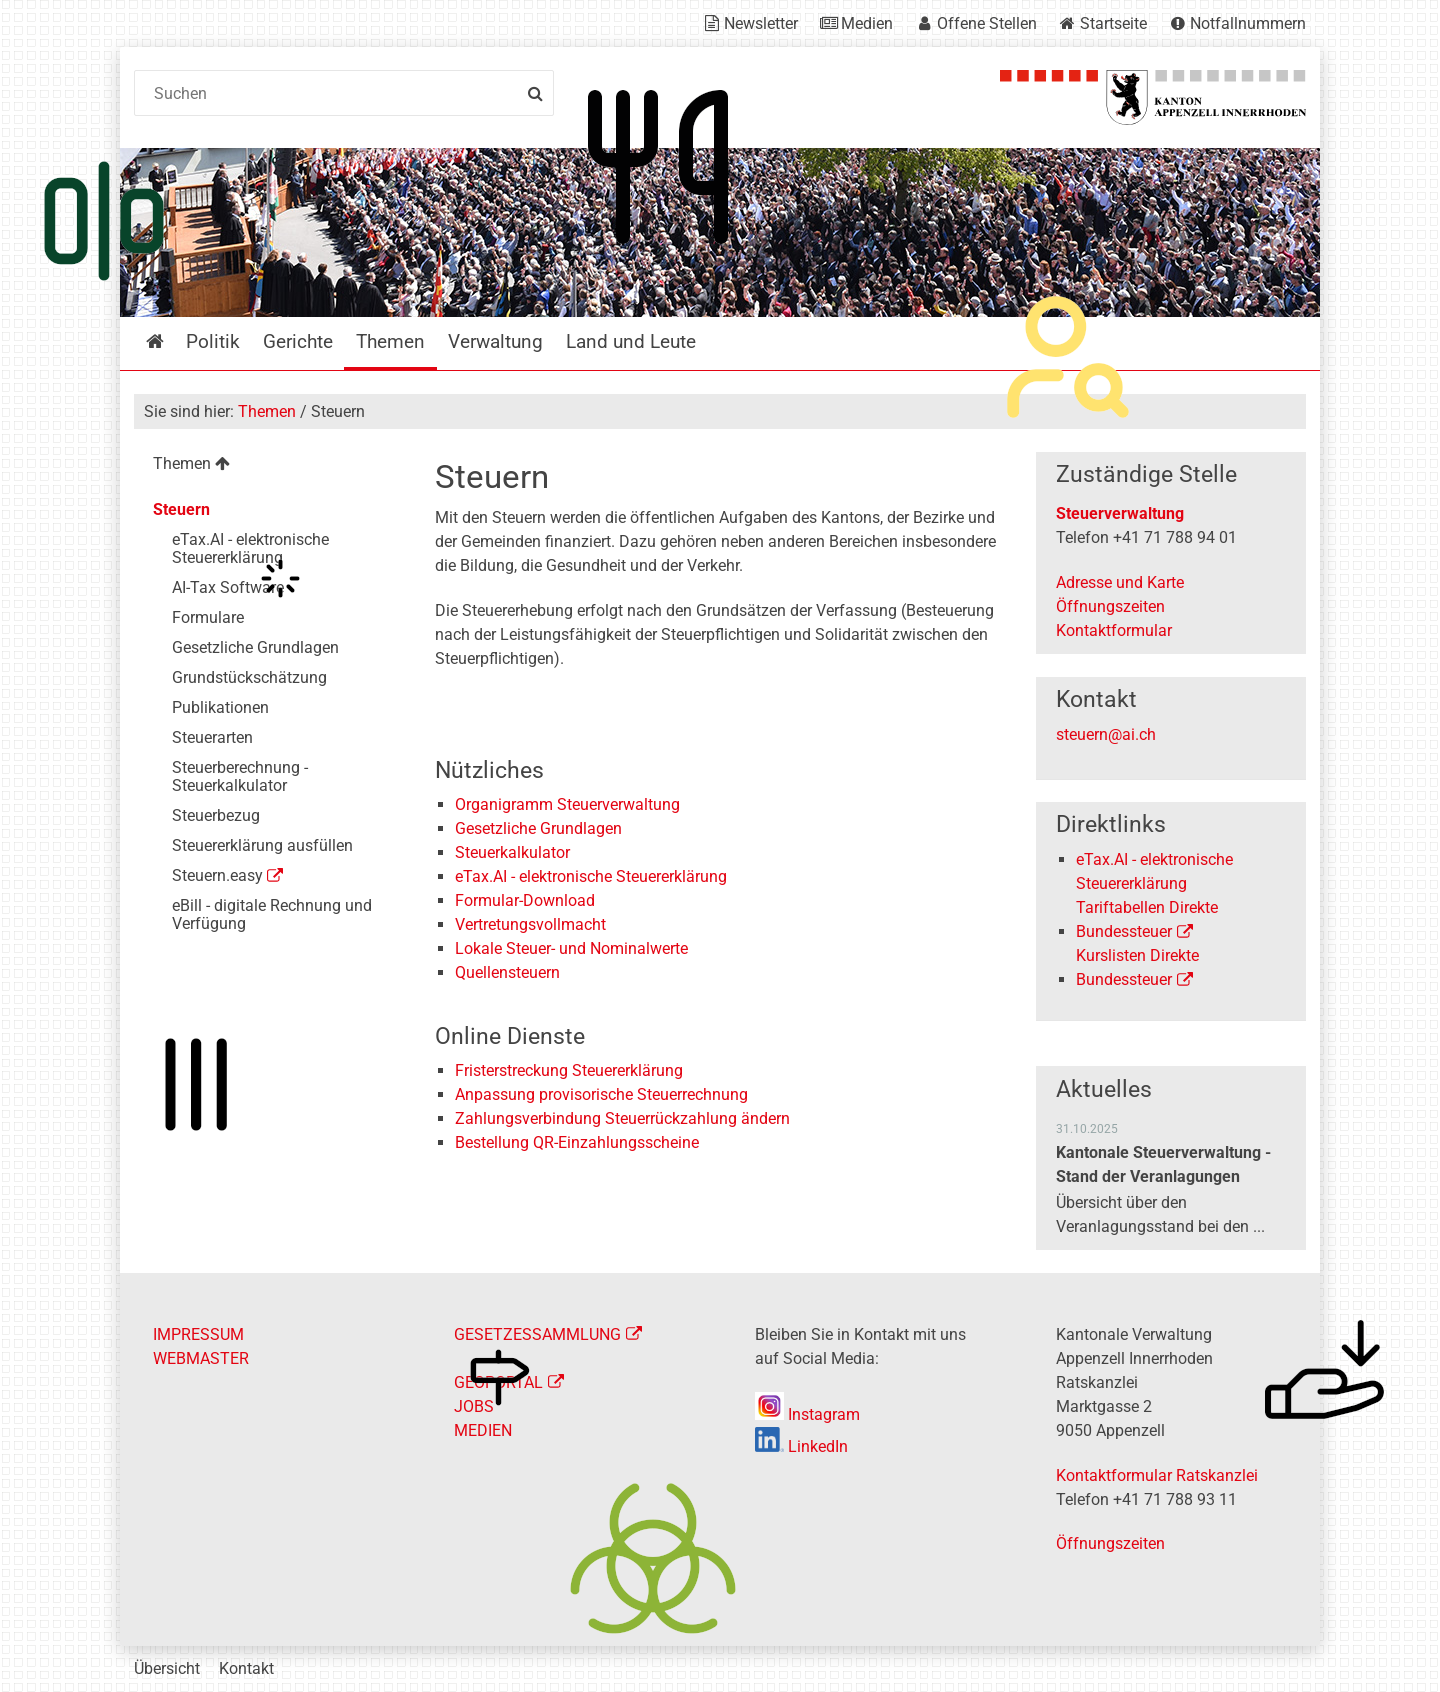  What do you see at coordinates (658, 167) in the screenshot?
I see `browse restaurants or dining options` at bounding box center [658, 167].